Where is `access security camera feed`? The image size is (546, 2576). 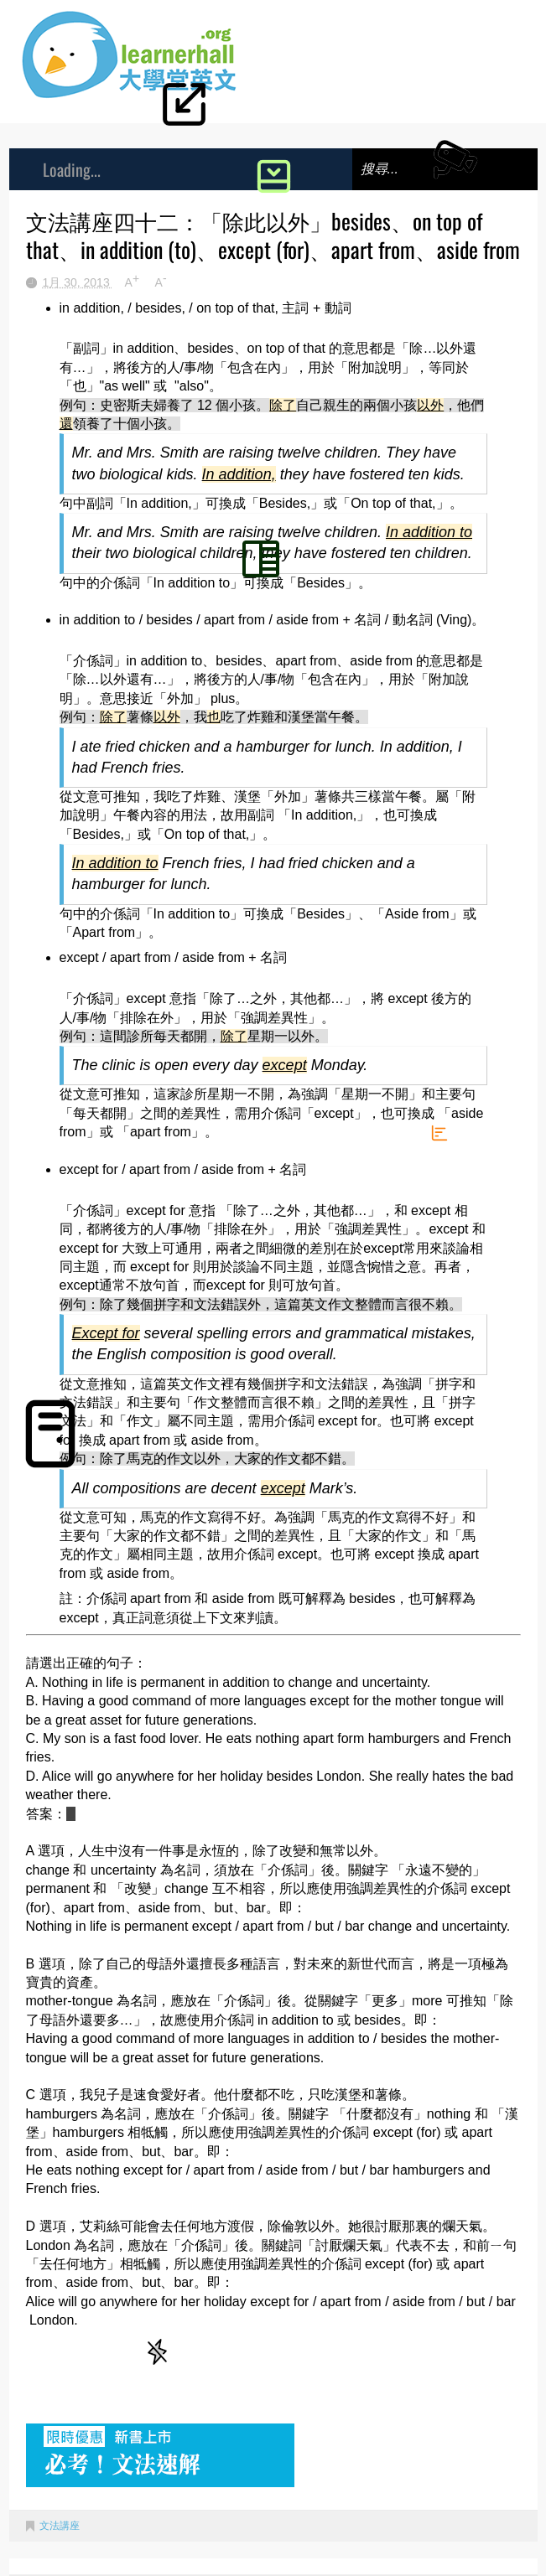
access security camera feed is located at coordinates (456, 158).